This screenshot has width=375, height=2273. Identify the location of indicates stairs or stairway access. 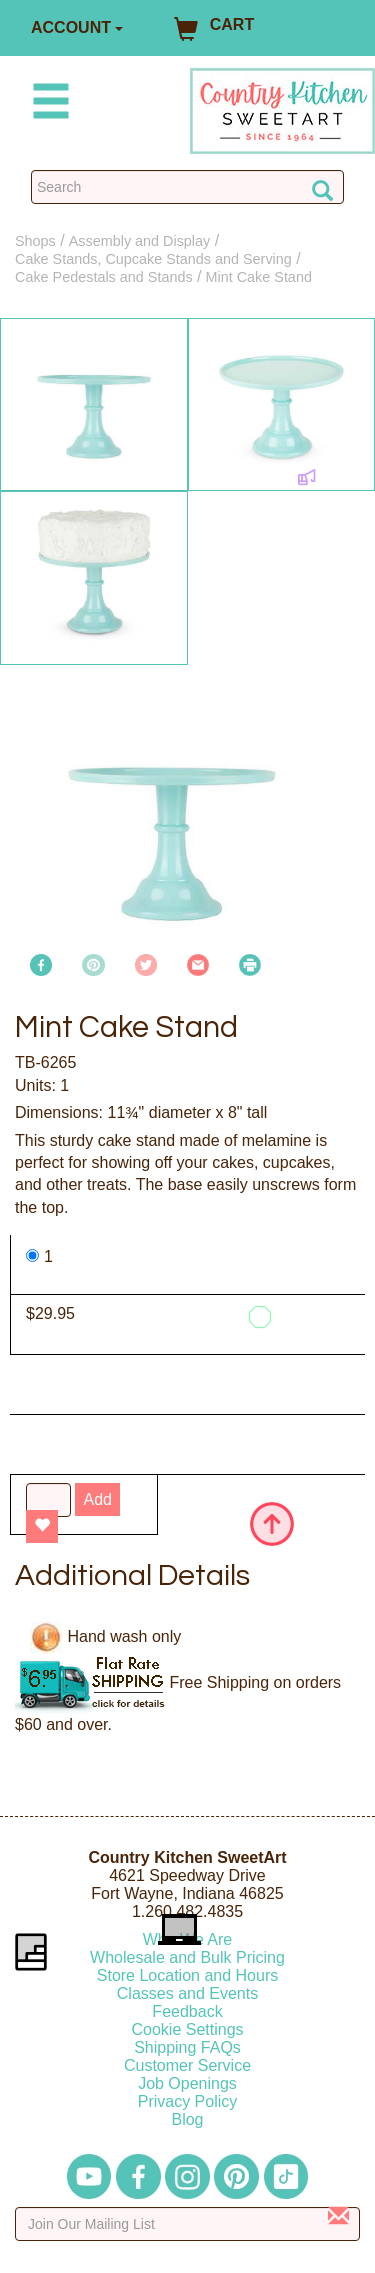
(31, 1952).